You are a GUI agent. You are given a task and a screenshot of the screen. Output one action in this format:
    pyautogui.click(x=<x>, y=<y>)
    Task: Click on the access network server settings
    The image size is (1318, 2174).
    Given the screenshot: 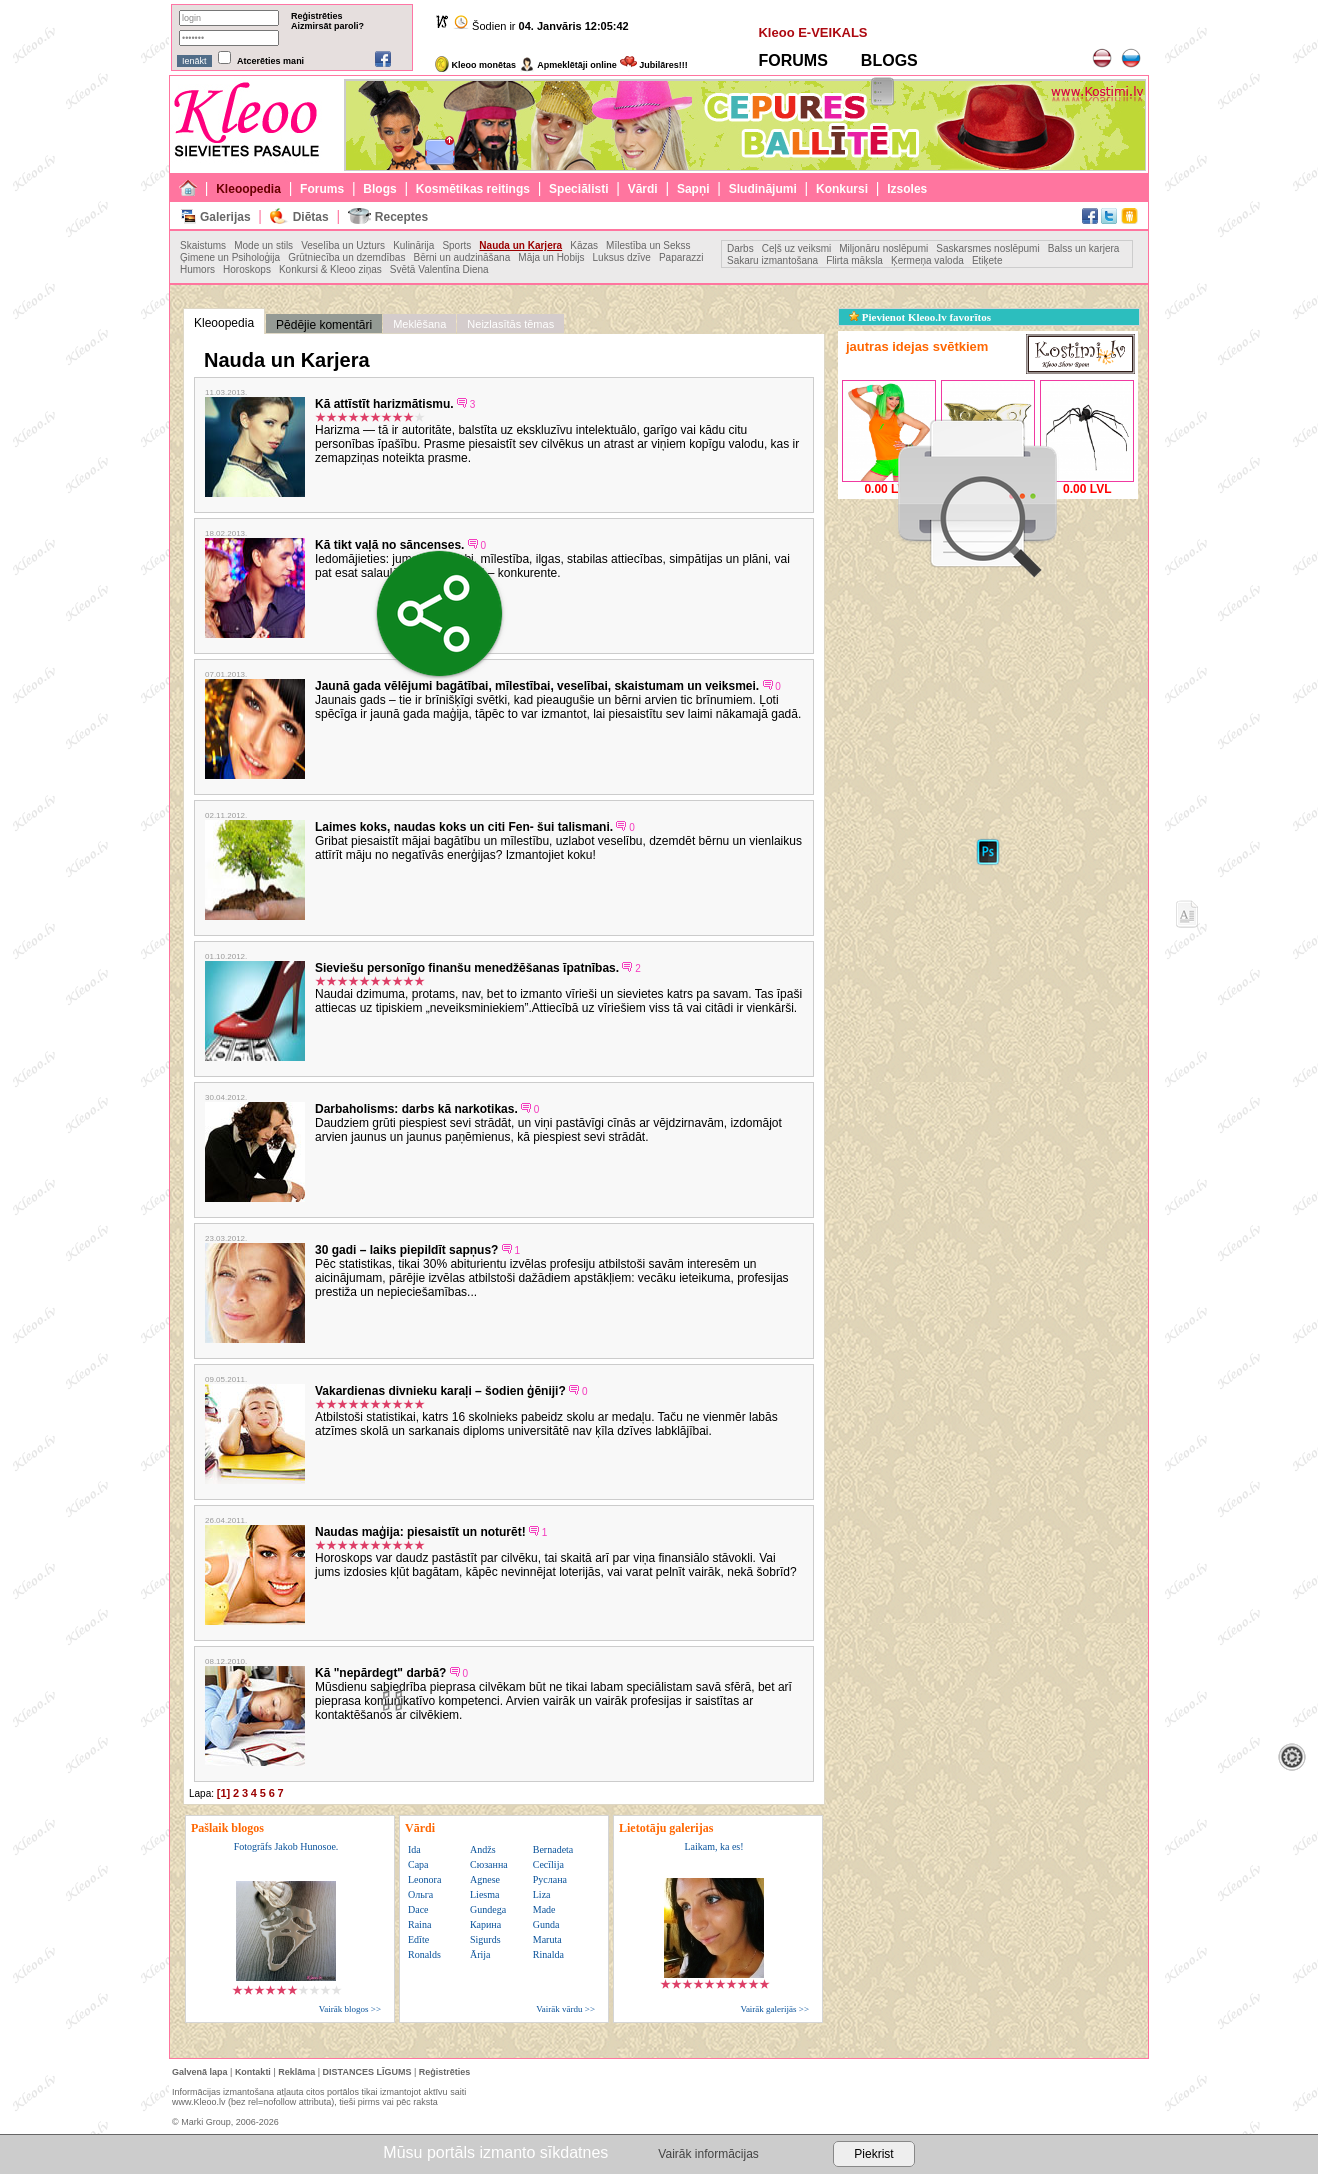 What is the action you would take?
    pyautogui.click(x=882, y=91)
    